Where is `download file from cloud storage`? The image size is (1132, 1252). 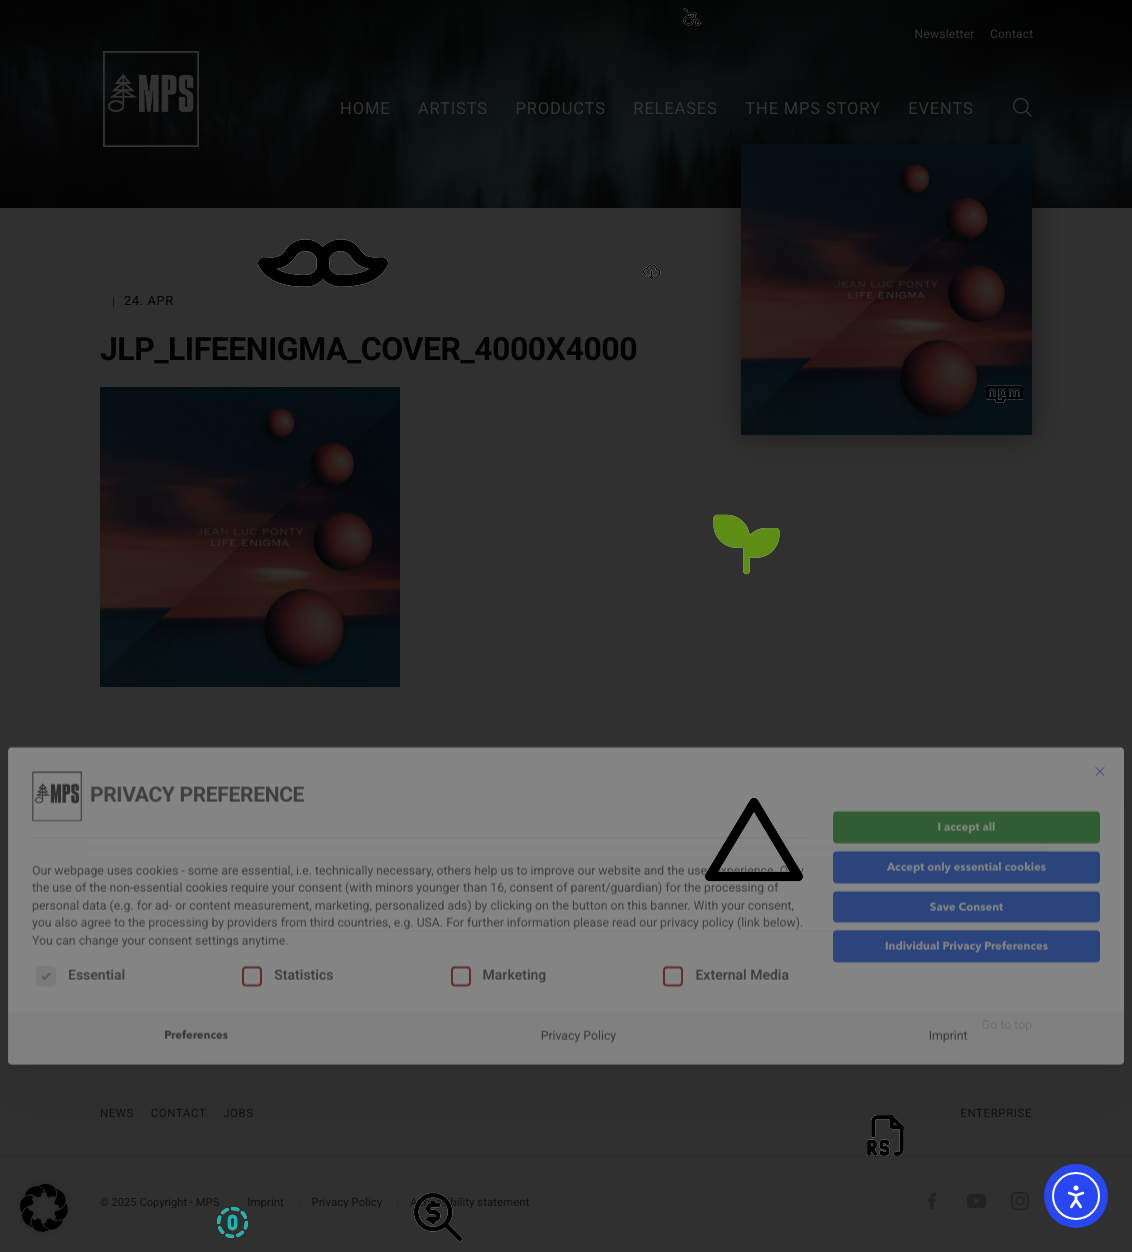
download file from cloud storage is located at coordinates (651, 270).